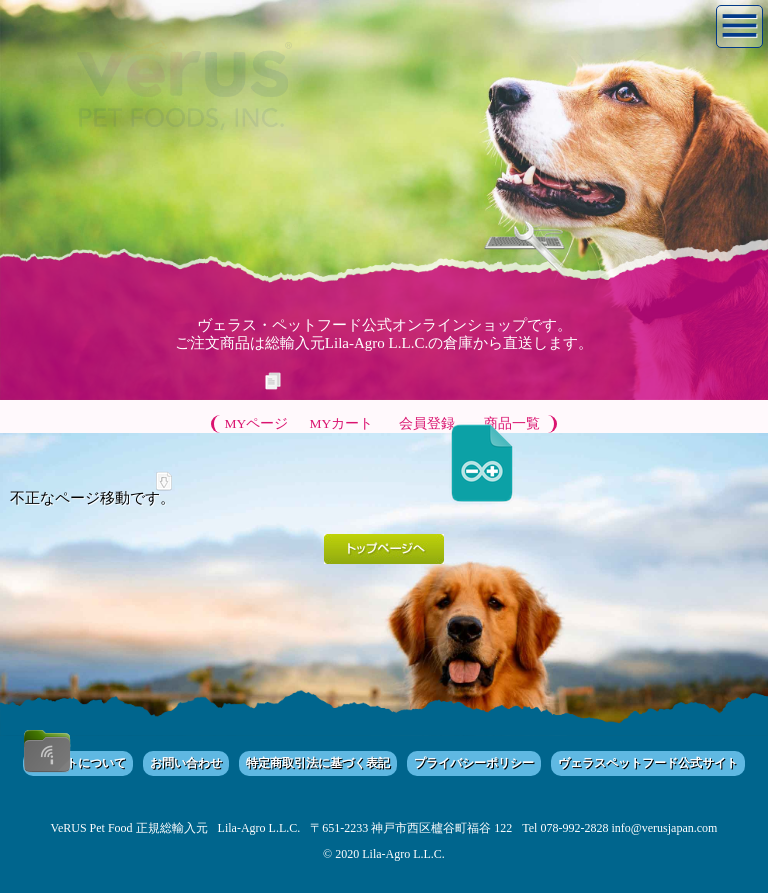 Image resolution: width=768 pixels, height=893 pixels. I want to click on indicates a folder contains documents, so click(273, 381).